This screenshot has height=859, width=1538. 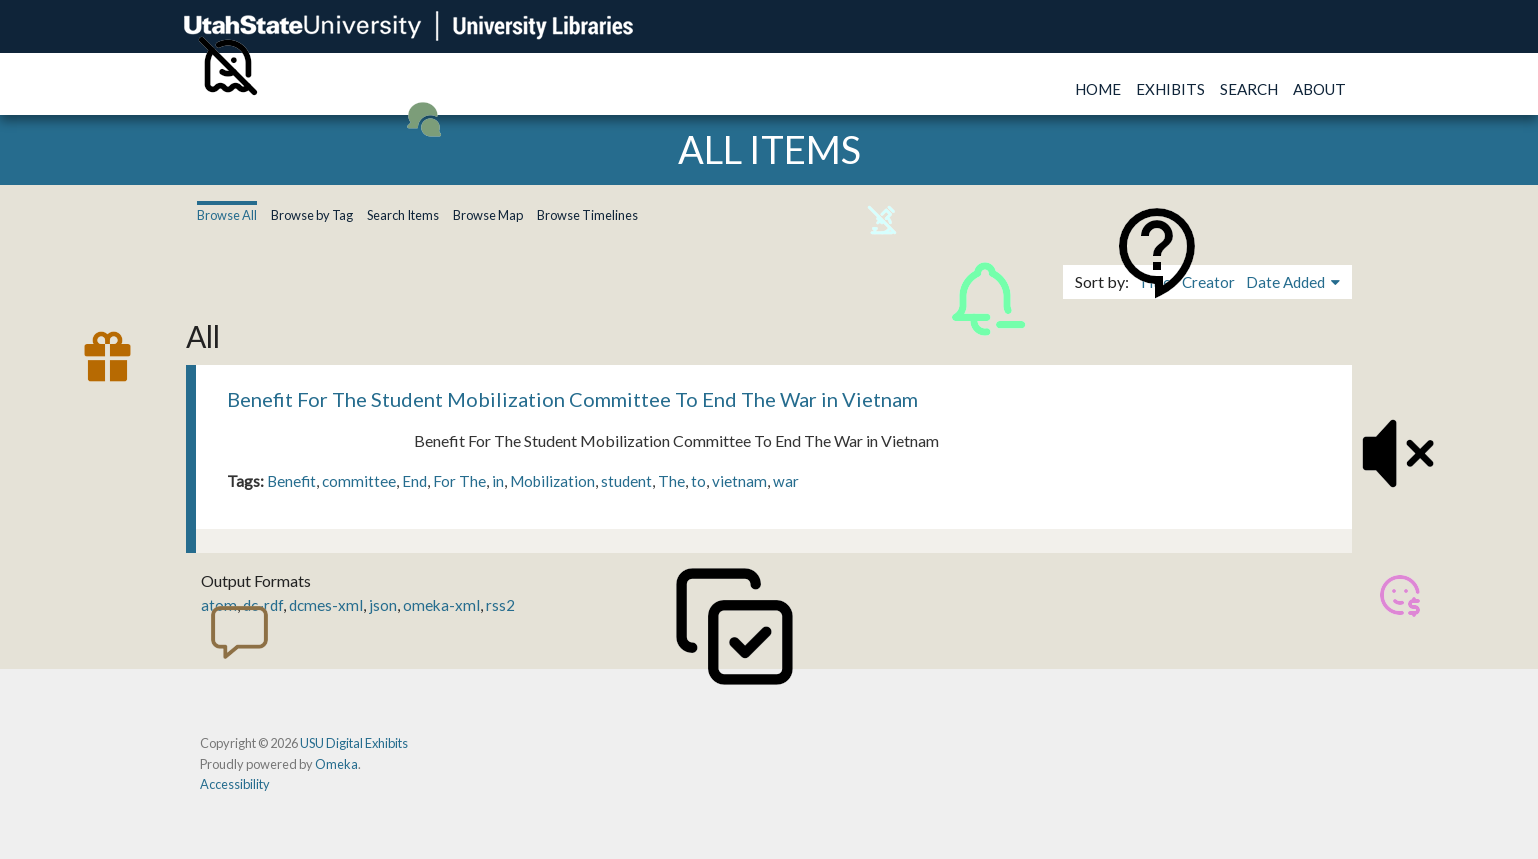 What do you see at coordinates (882, 220) in the screenshot?
I see `microscope feature disabled` at bounding box center [882, 220].